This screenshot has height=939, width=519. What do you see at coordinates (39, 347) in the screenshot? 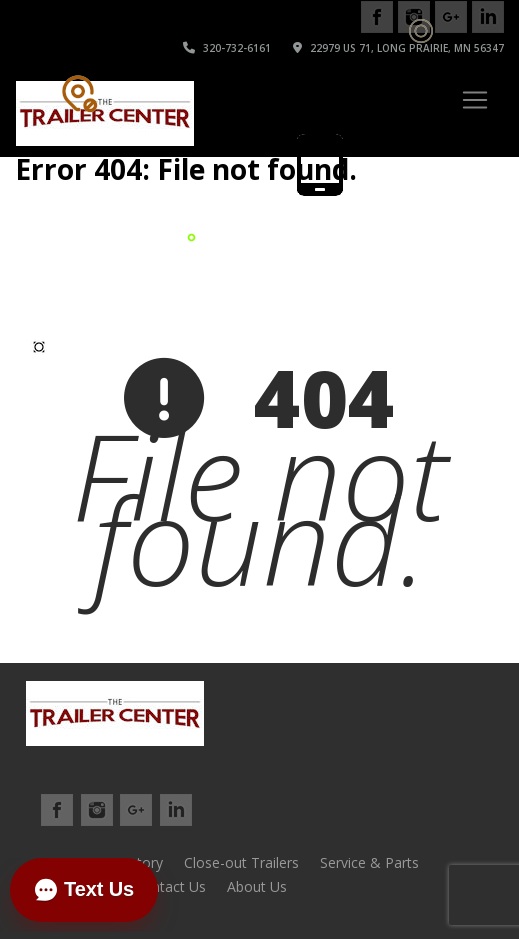
I see `expand content to fullscreen mode` at bounding box center [39, 347].